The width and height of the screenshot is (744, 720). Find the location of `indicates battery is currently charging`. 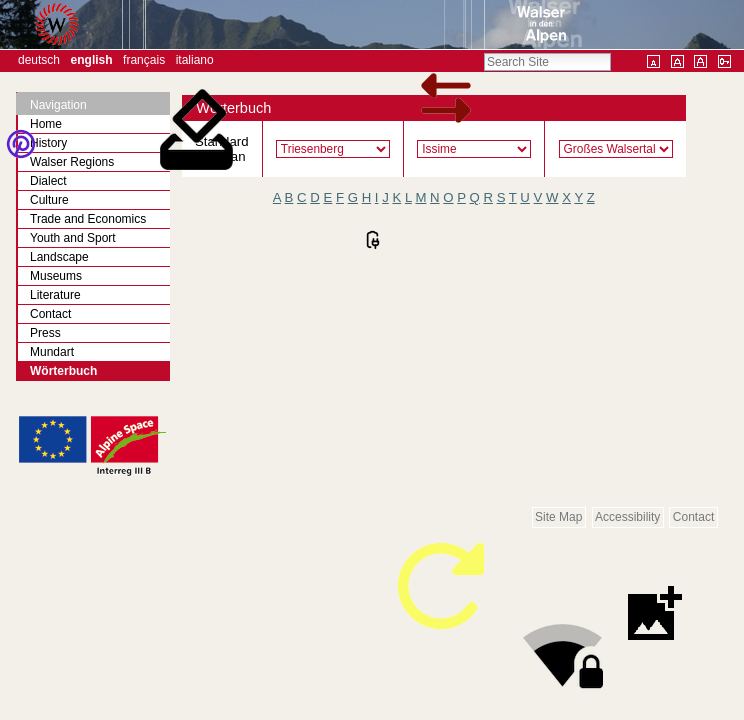

indicates battery is currently charging is located at coordinates (372, 239).